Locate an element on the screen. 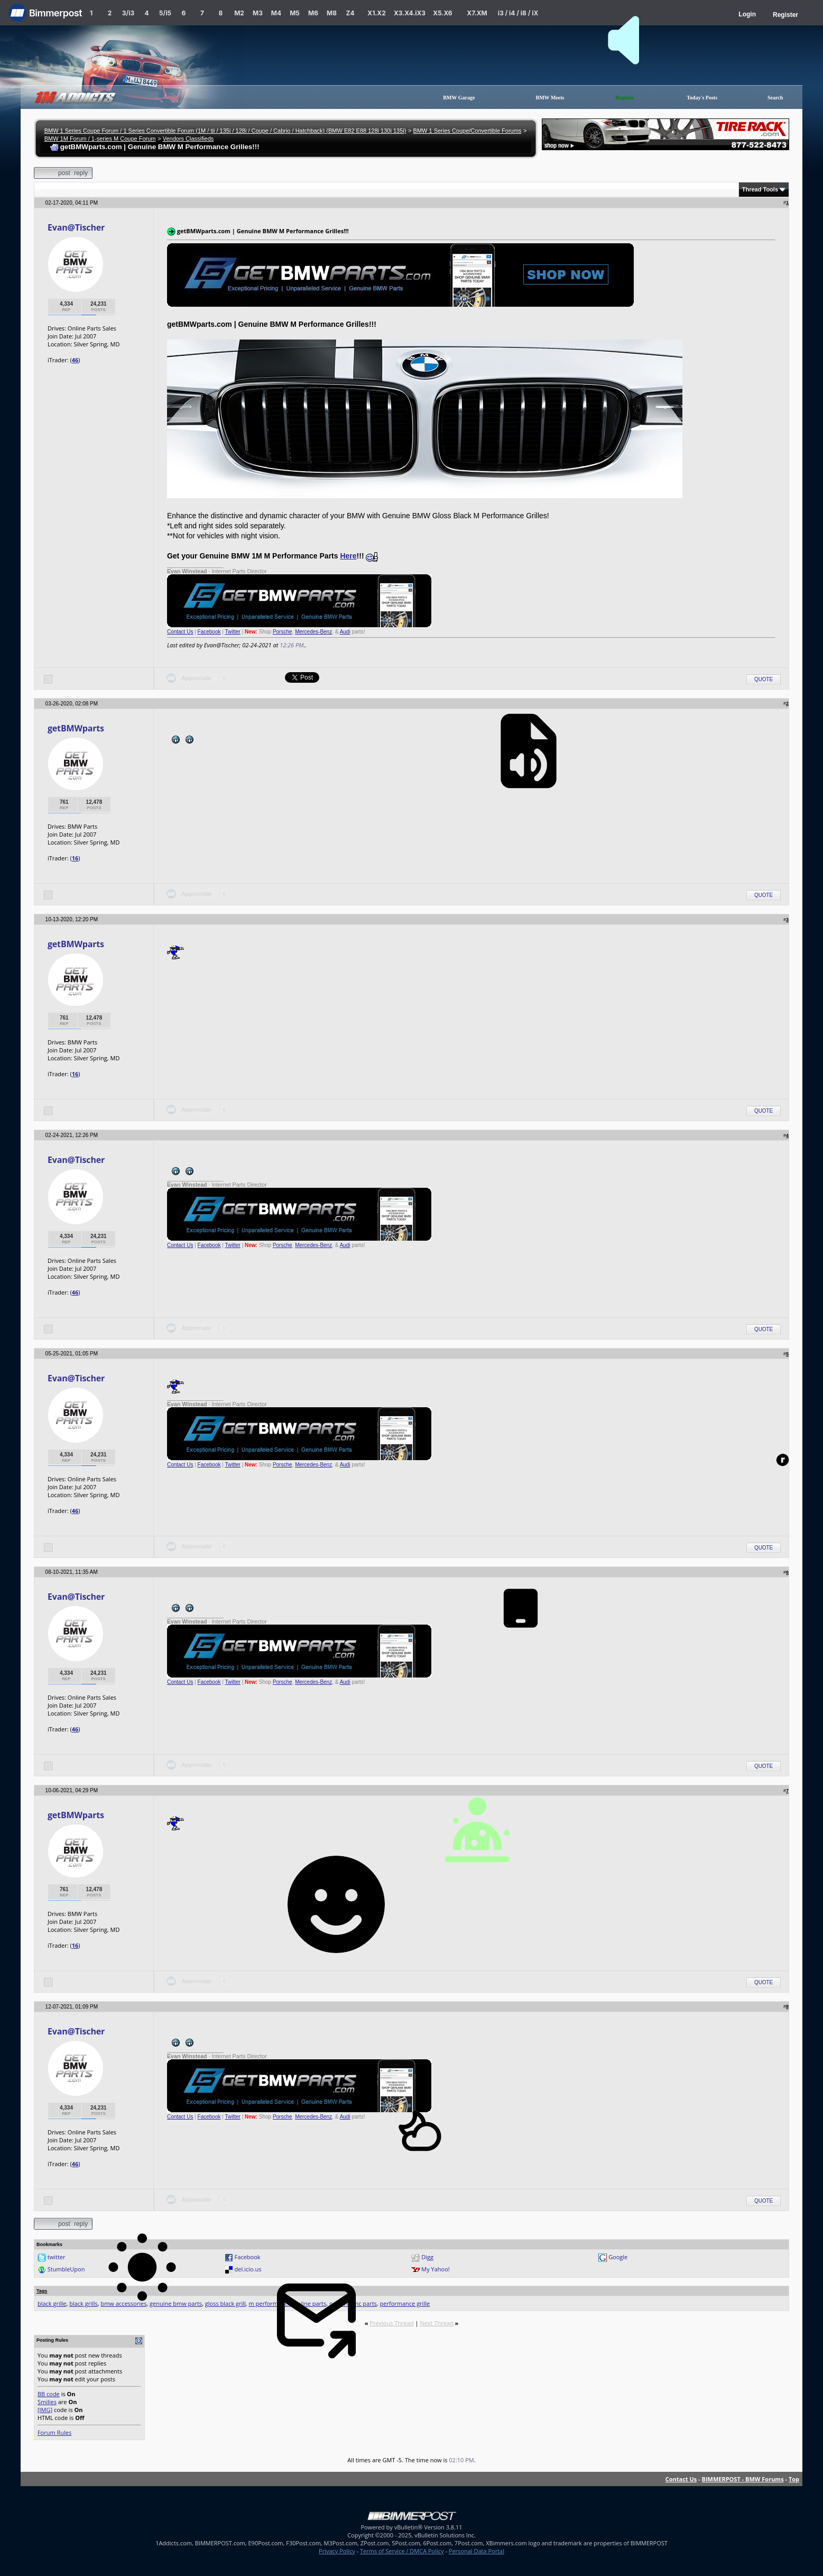  open ravelry app or website is located at coordinates (782, 1460).